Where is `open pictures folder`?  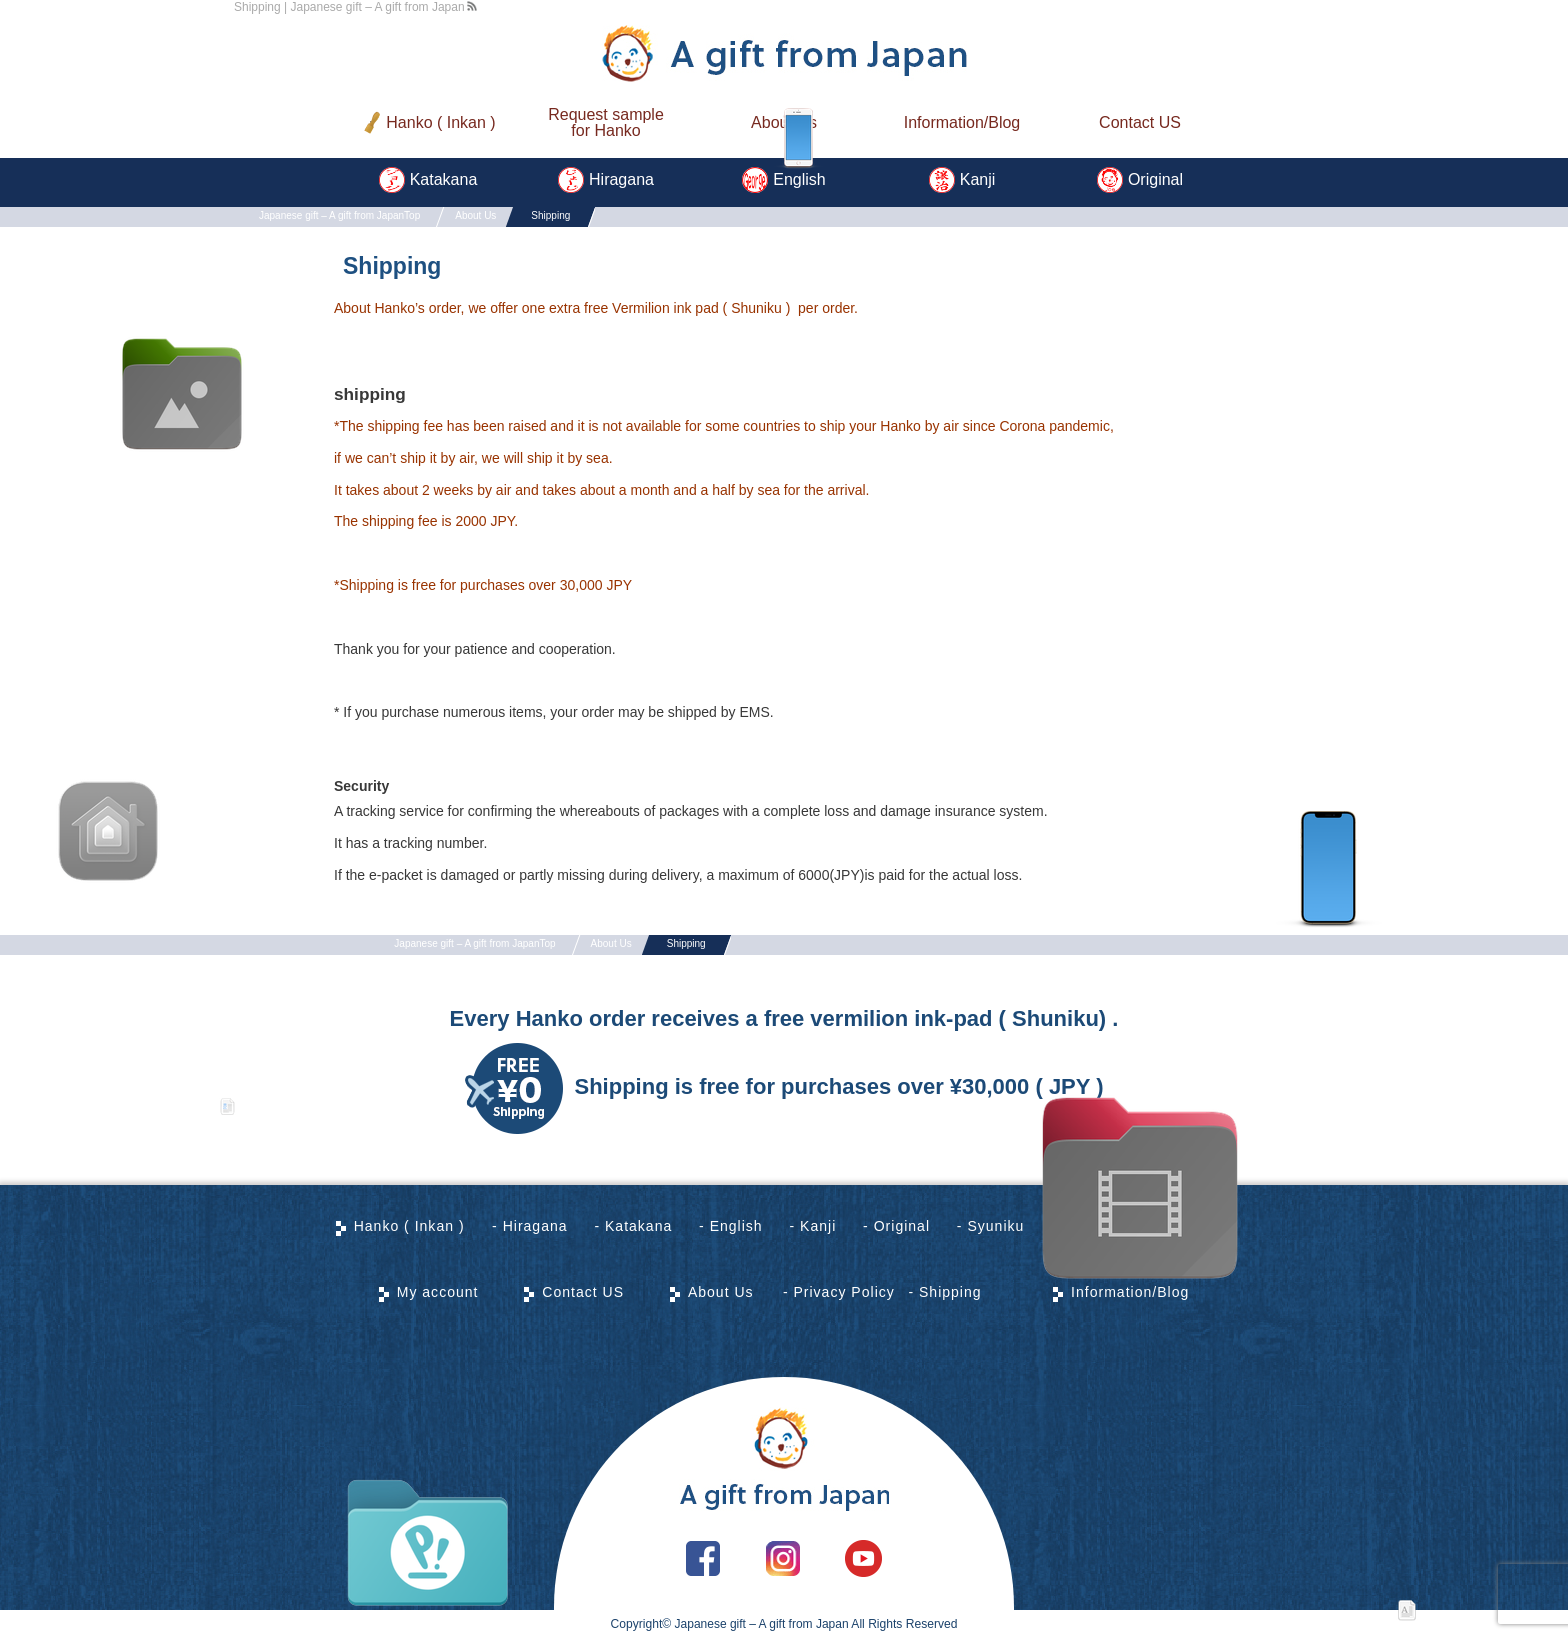 open pictures folder is located at coordinates (182, 394).